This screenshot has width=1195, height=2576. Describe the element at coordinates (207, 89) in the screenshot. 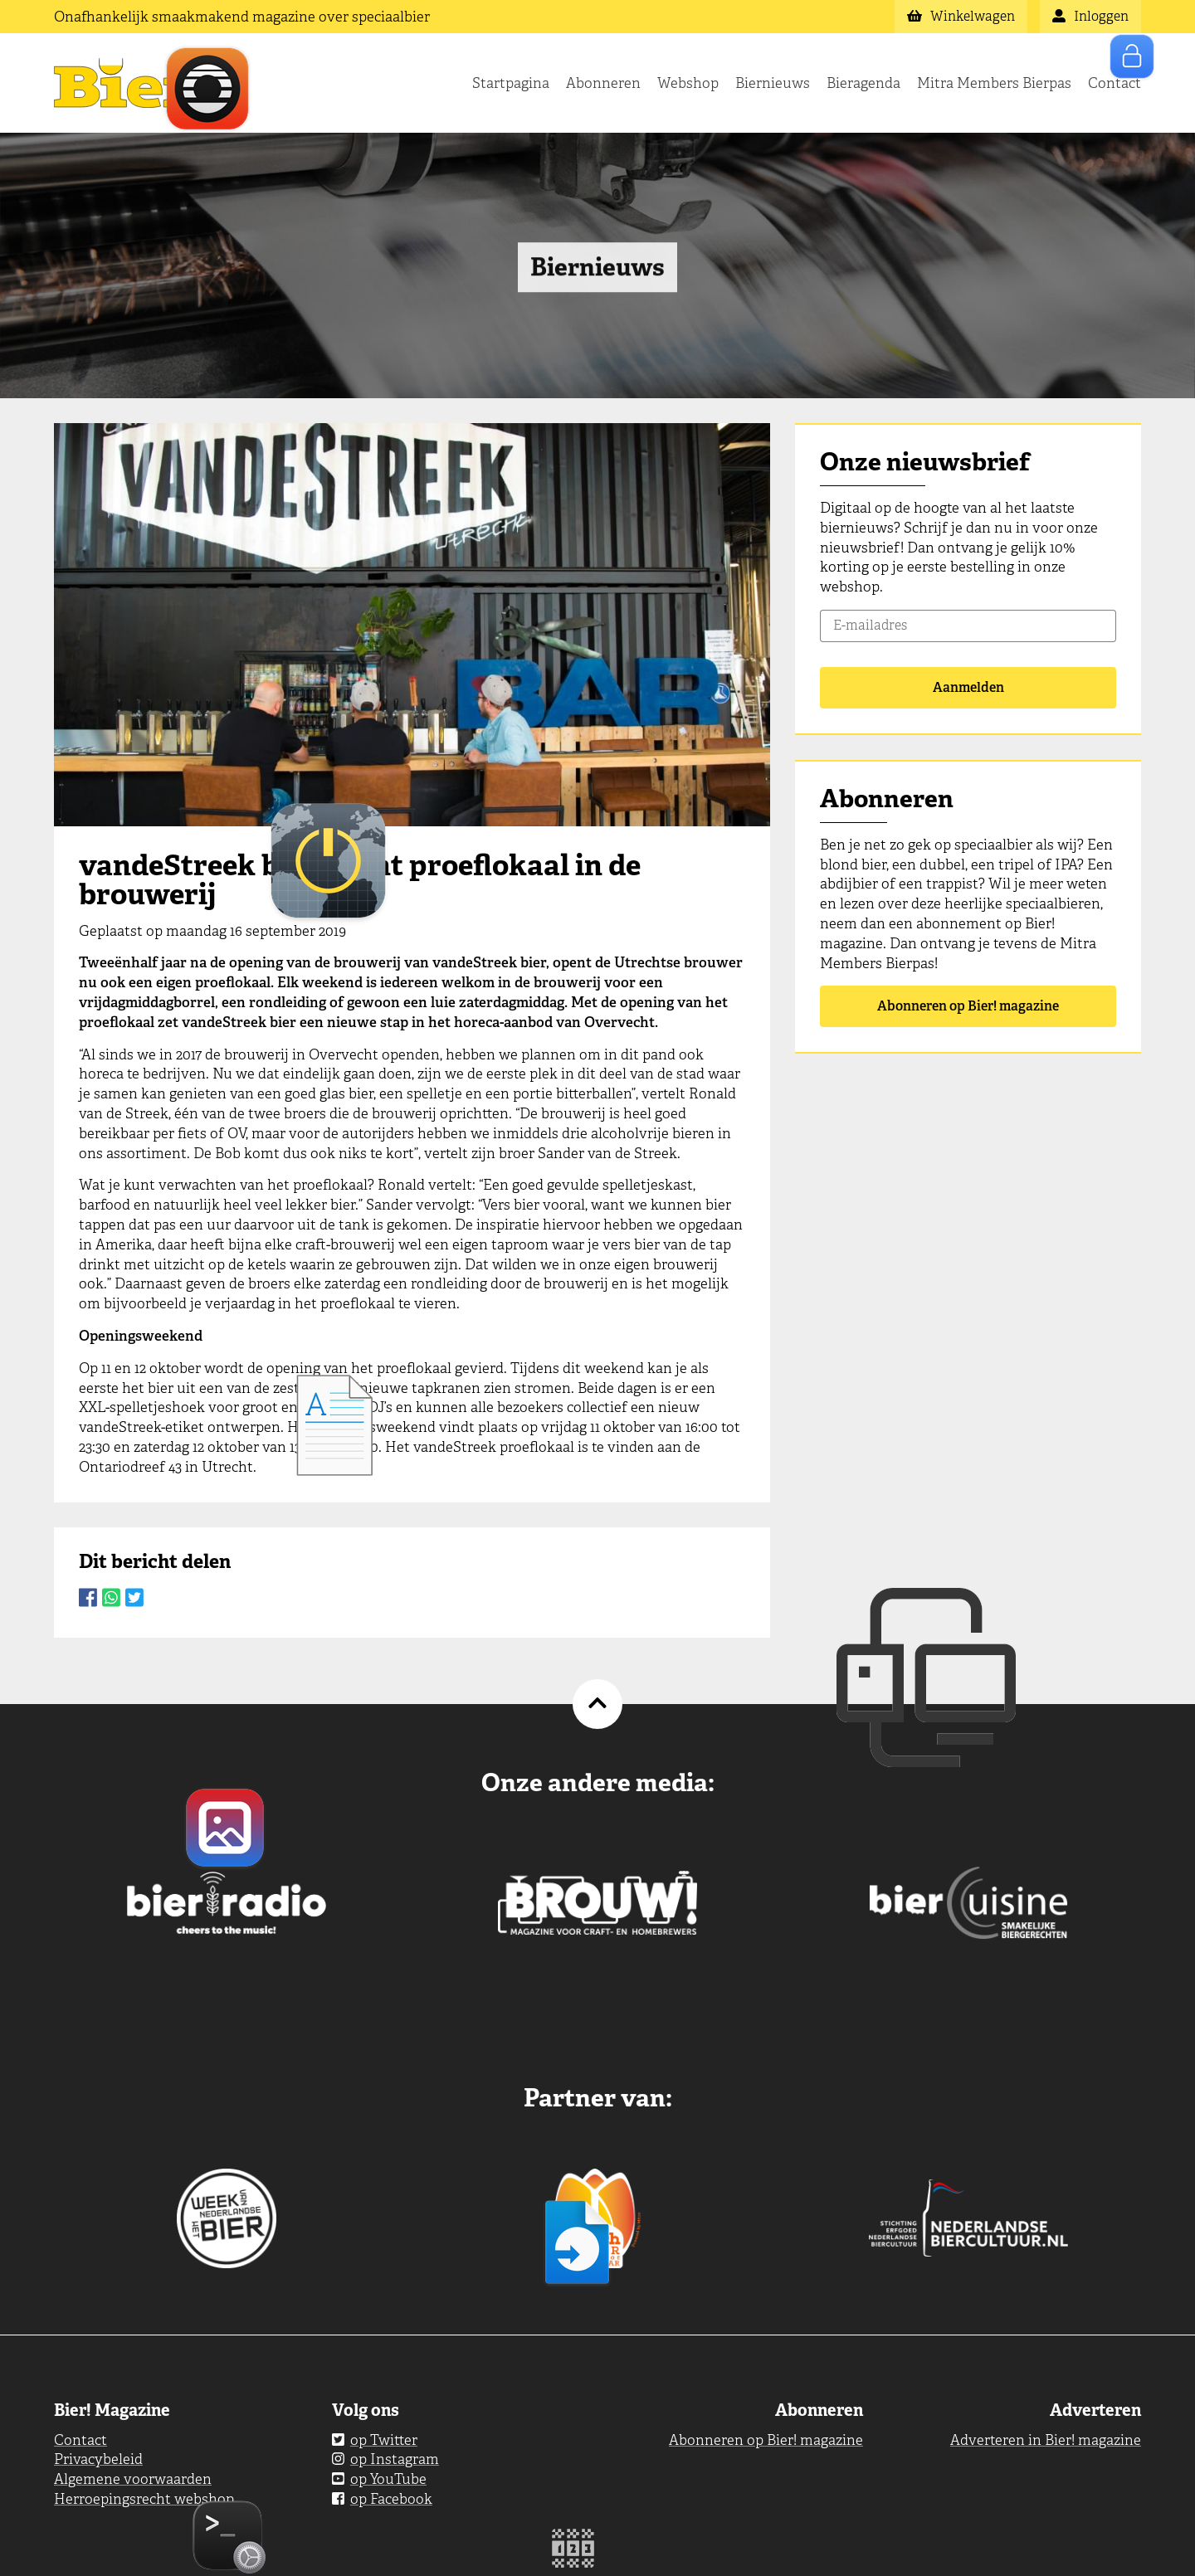

I see `launch aperture desk job game` at that location.